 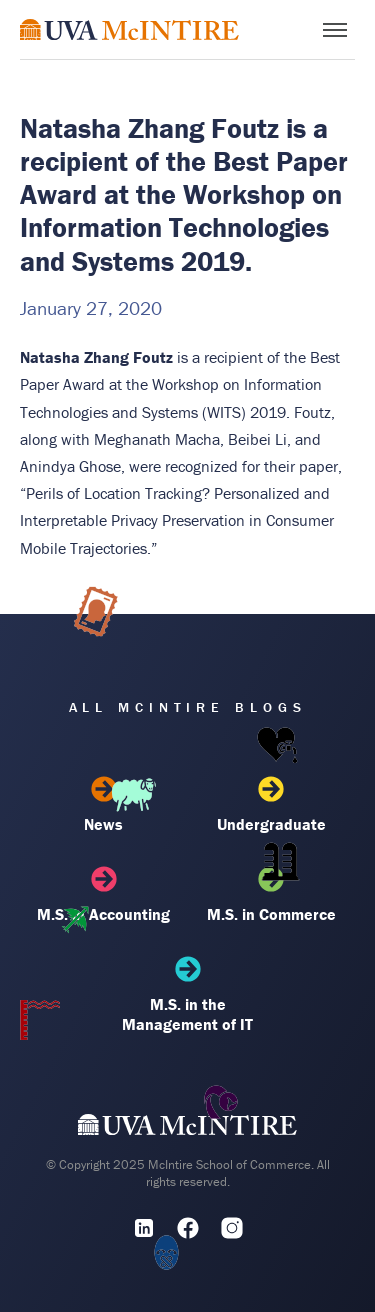 What do you see at coordinates (95, 611) in the screenshot?
I see `send a letter or mail item` at bounding box center [95, 611].